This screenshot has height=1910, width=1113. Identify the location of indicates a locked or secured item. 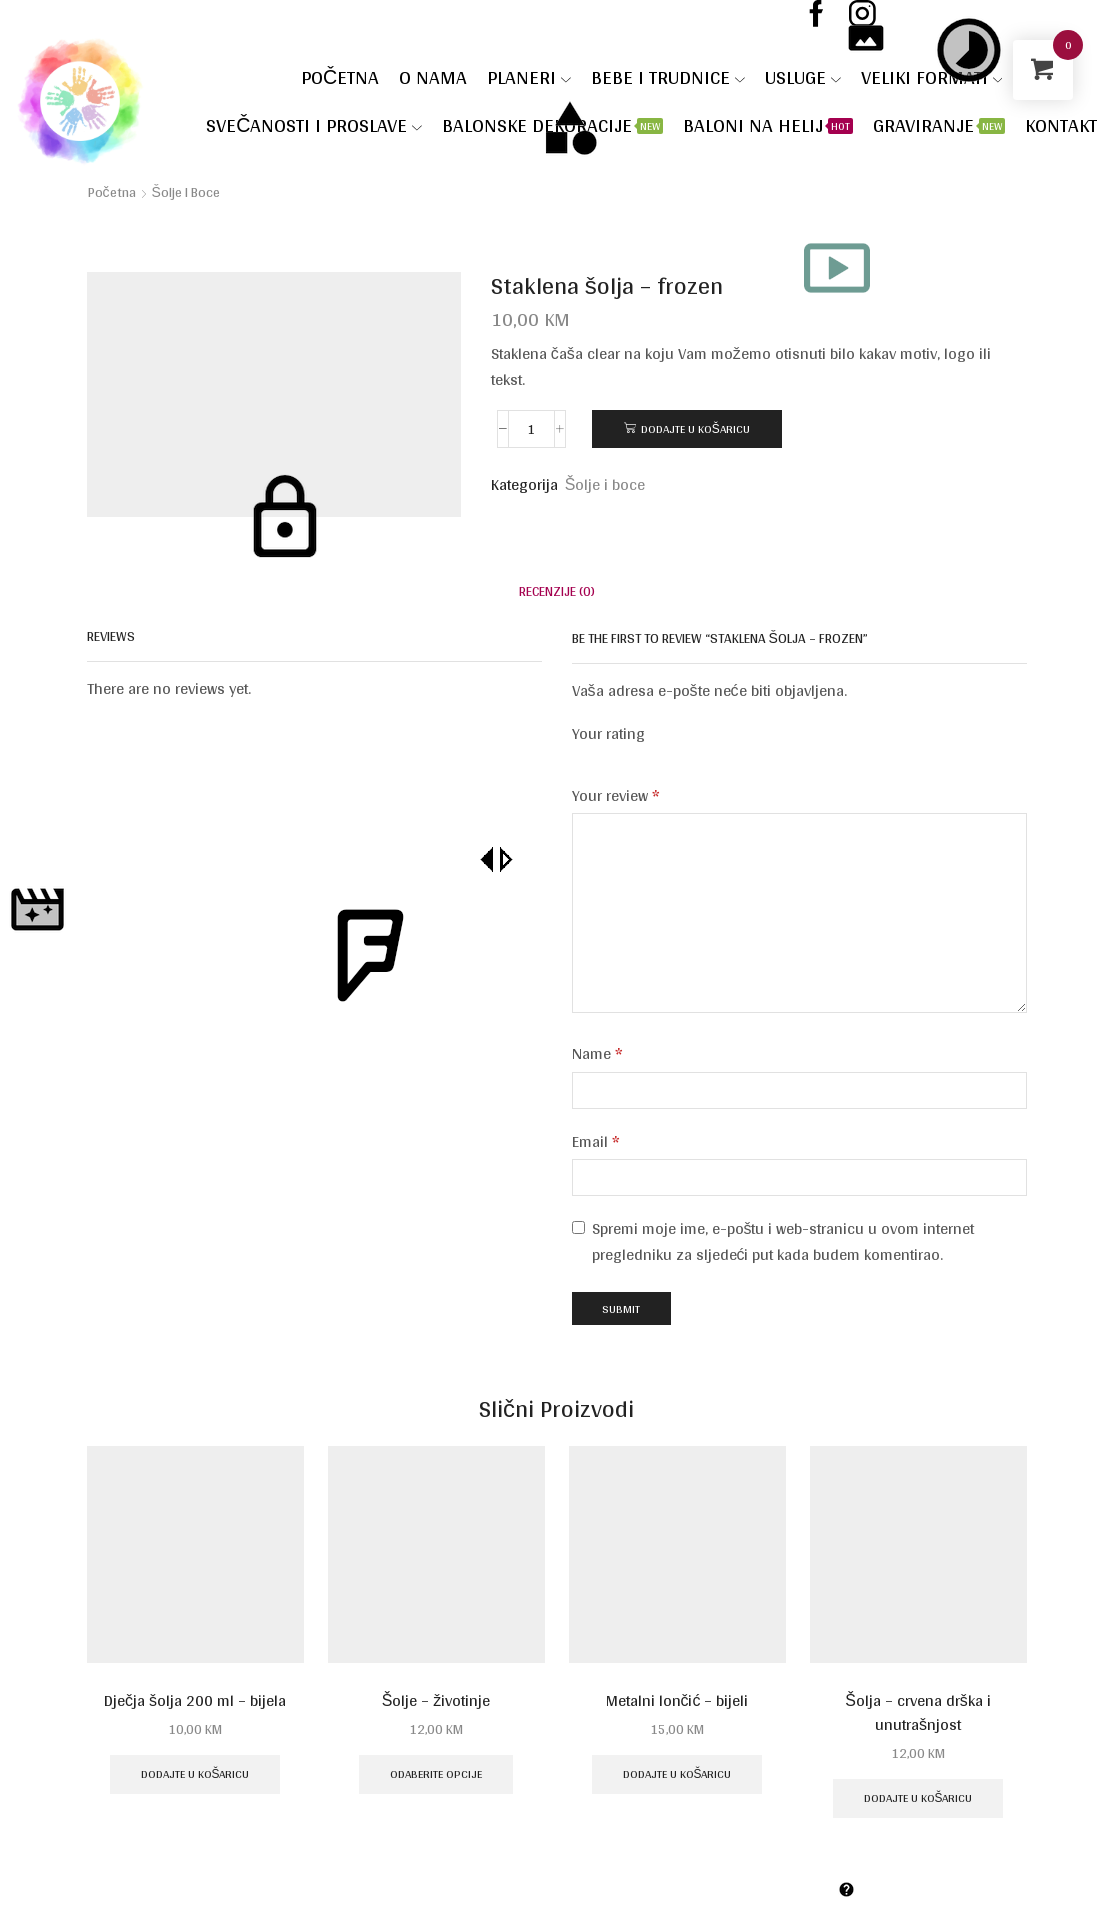
(285, 518).